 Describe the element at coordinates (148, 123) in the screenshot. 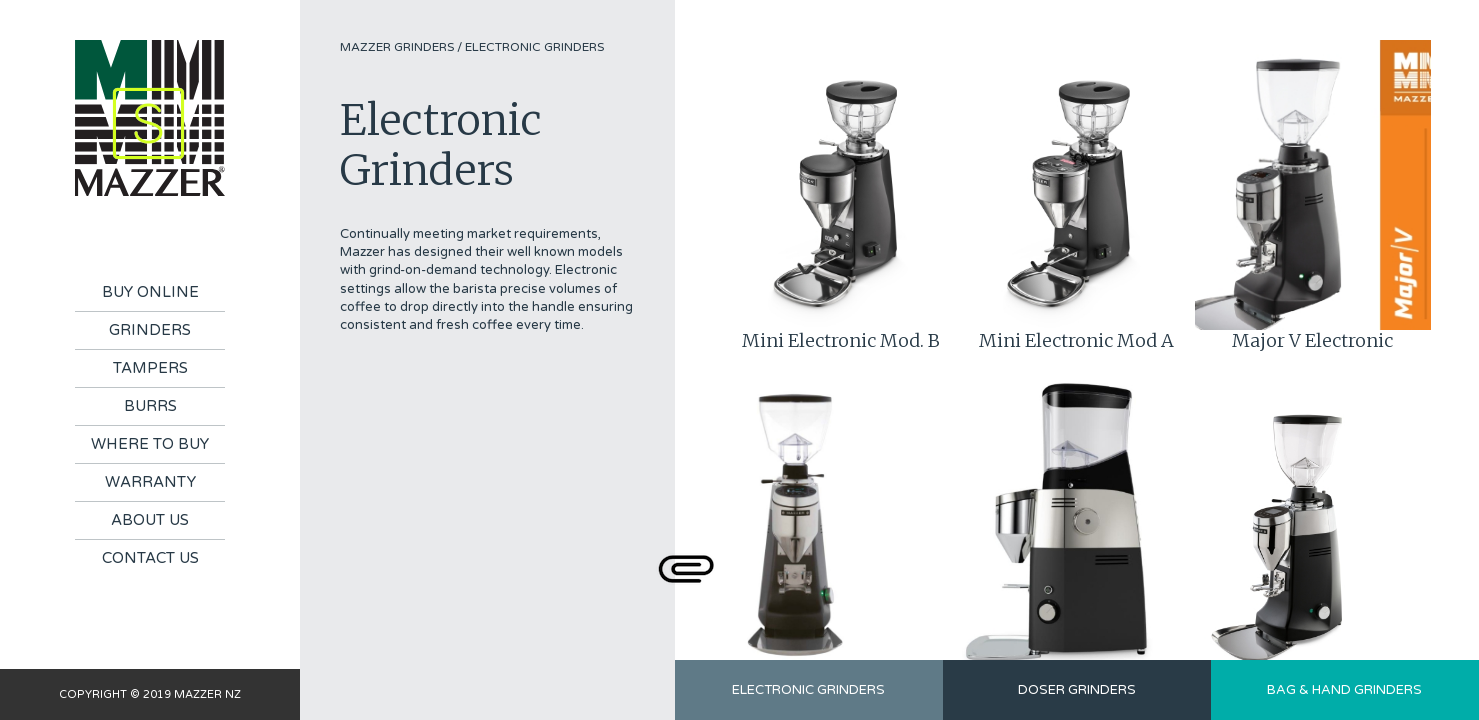

I see `link to Stripe payment services` at that location.